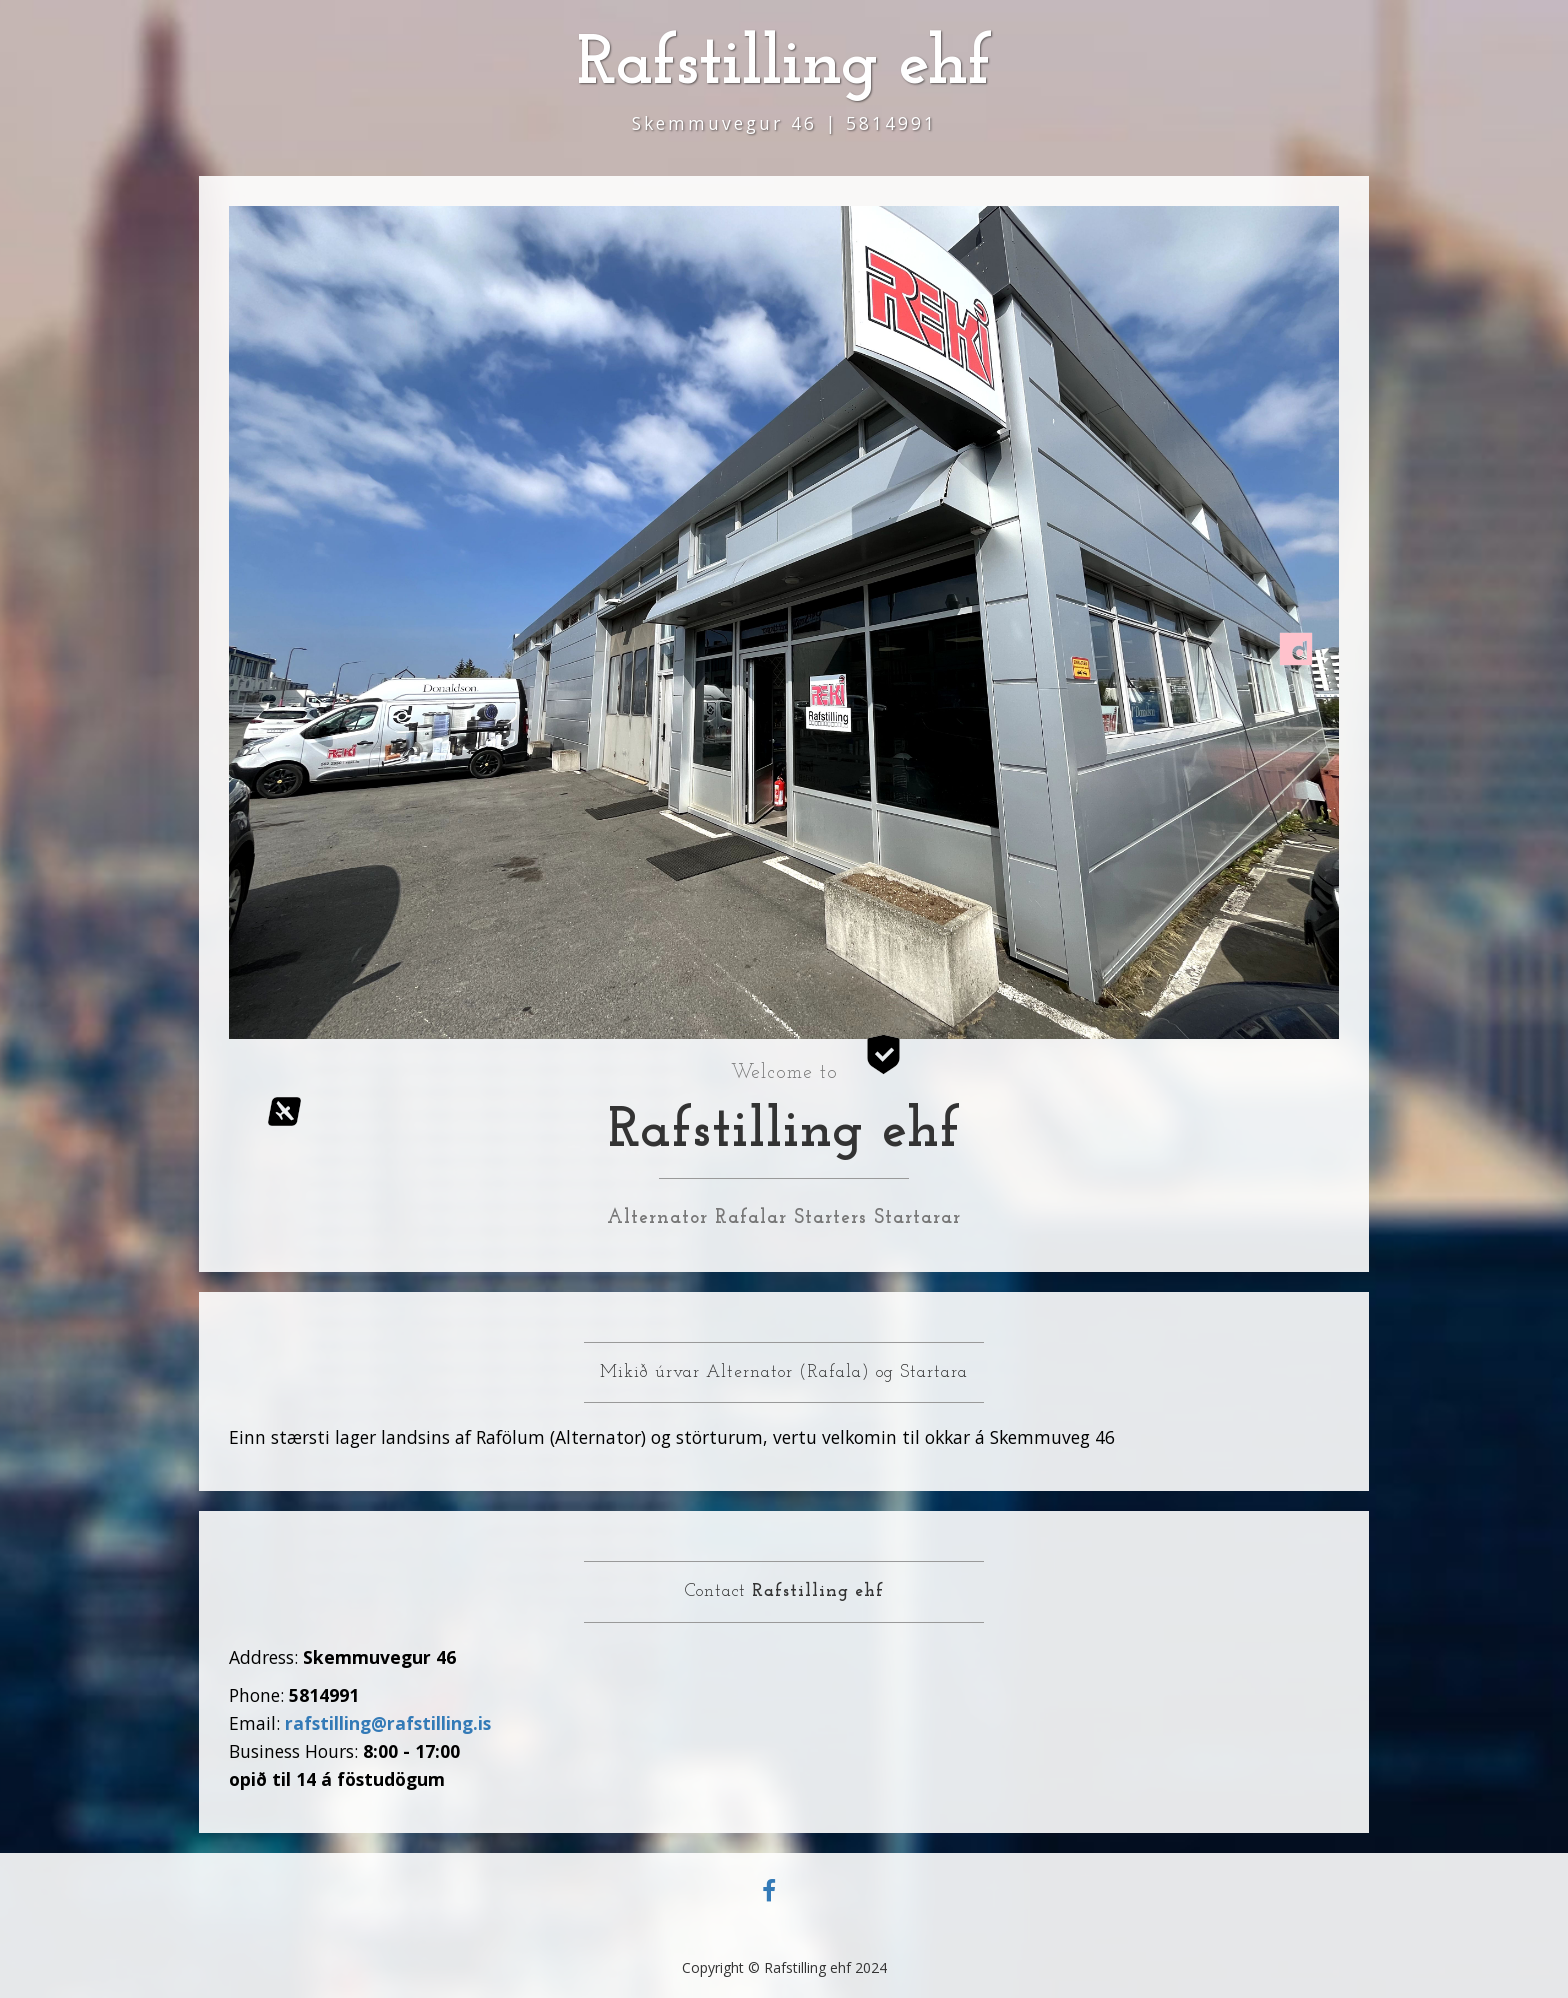  I want to click on avianex brand logo, so click(284, 1111).